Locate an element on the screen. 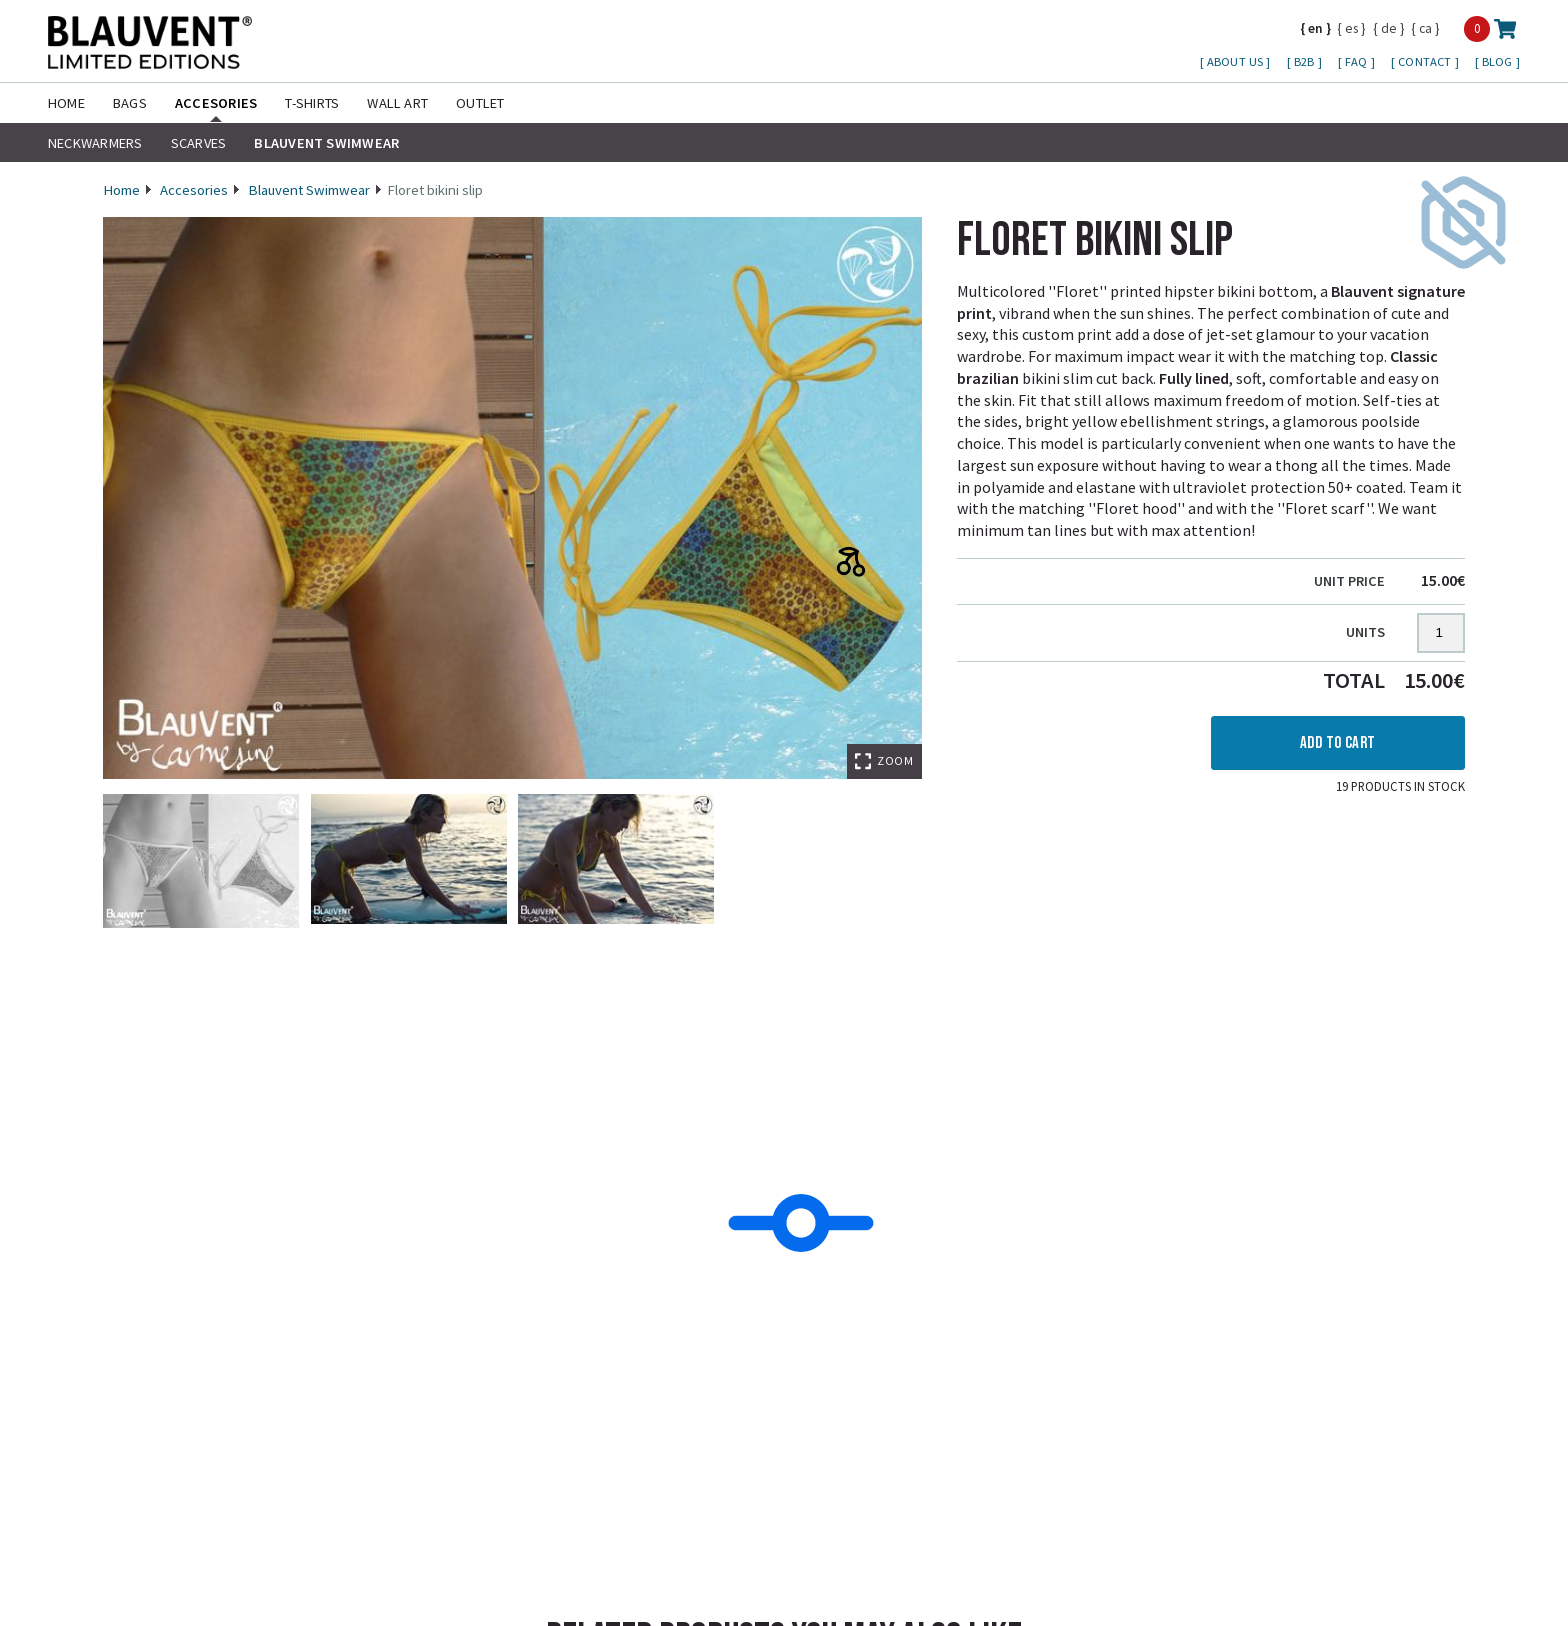 This screenshot has width=1568, height=1626. indicates fruit or produce category is located at coordinates (851, 561).